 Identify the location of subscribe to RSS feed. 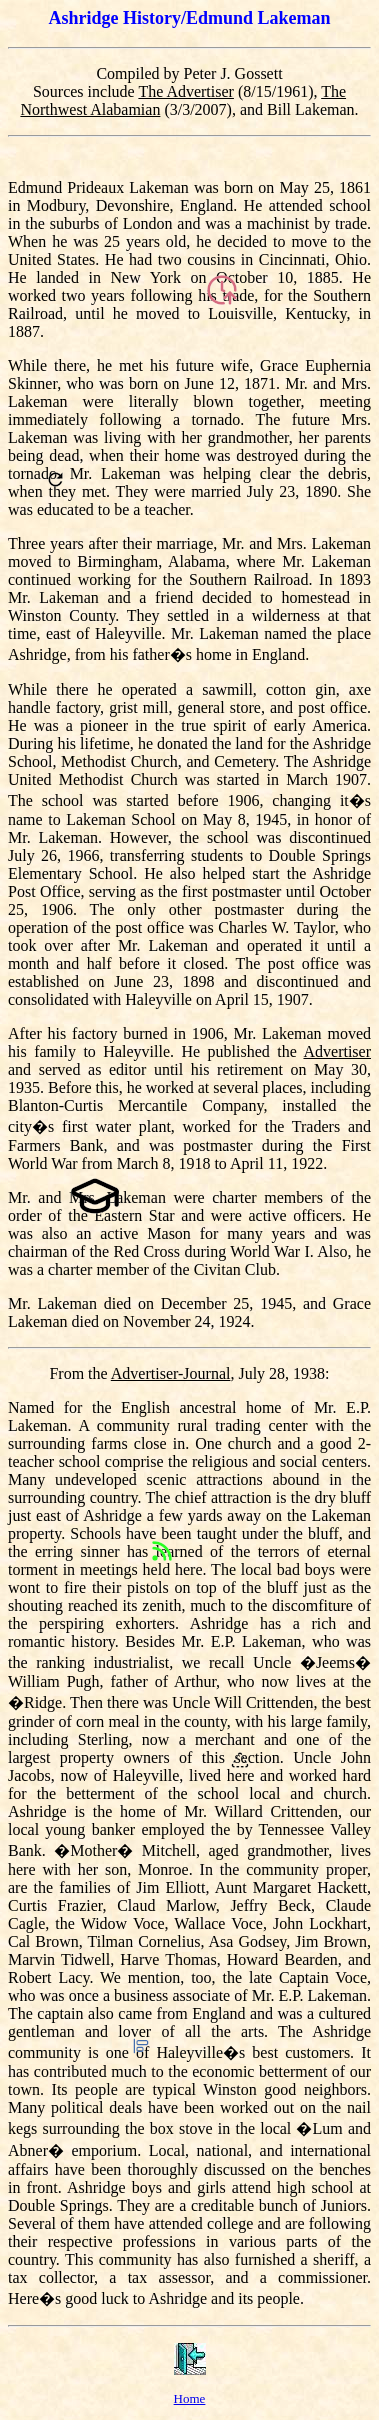
(162, 1551).